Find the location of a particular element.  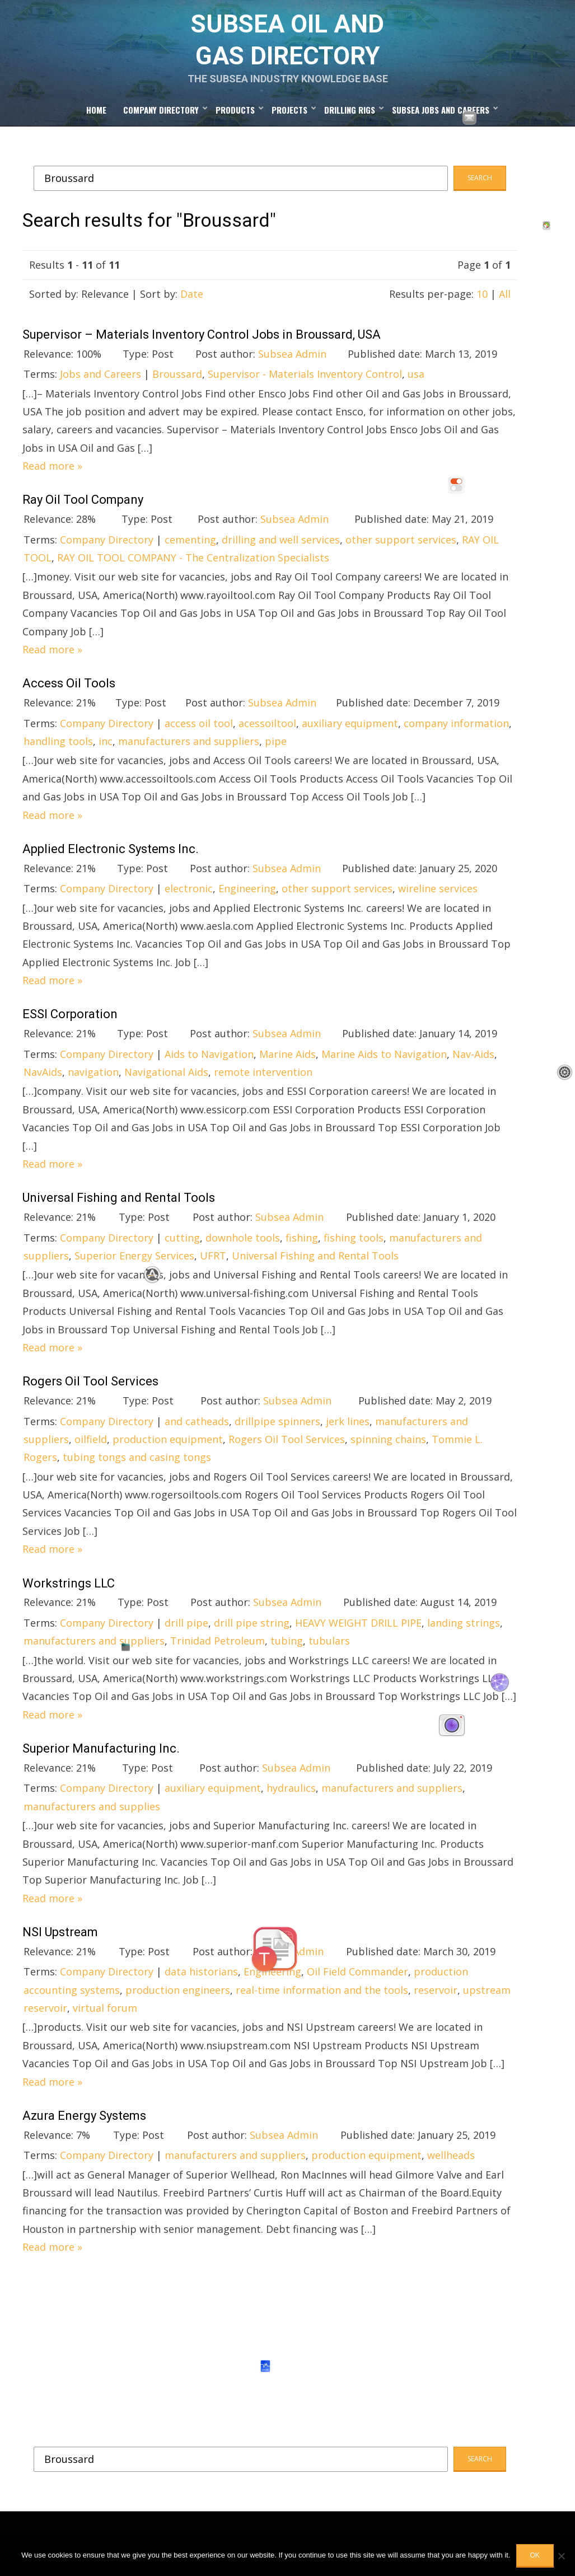

open internet browser or web applications is located at coordinates (499, 1682).